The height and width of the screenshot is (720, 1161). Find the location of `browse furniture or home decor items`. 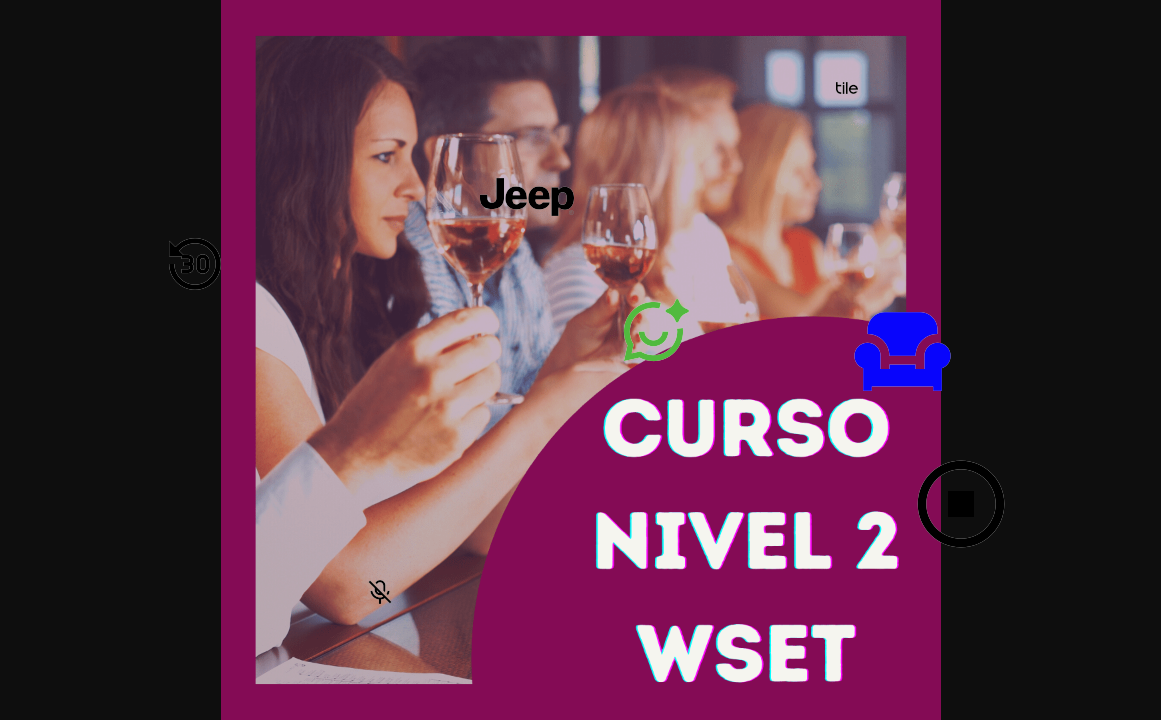

browse furniture or home decor items is located at coordinates (902, 351).